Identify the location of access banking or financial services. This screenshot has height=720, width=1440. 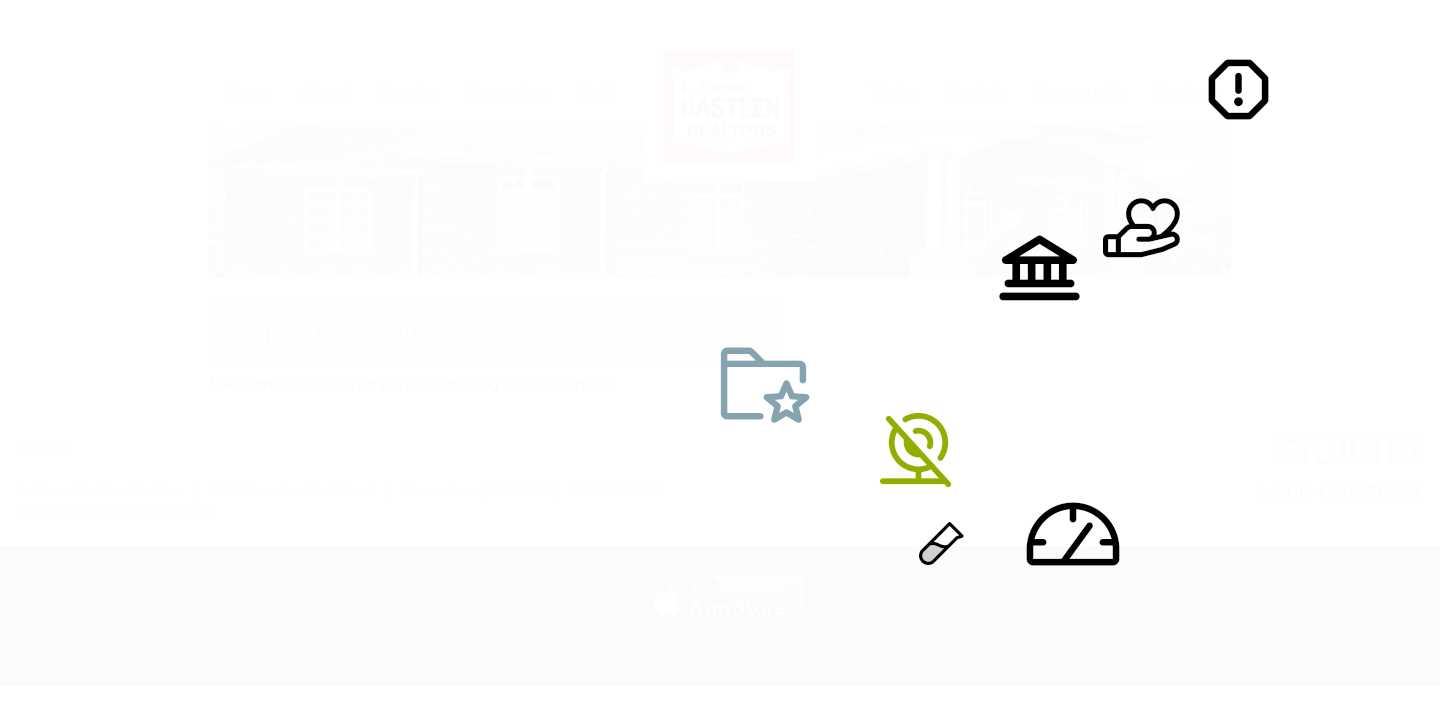
(1039, 270).